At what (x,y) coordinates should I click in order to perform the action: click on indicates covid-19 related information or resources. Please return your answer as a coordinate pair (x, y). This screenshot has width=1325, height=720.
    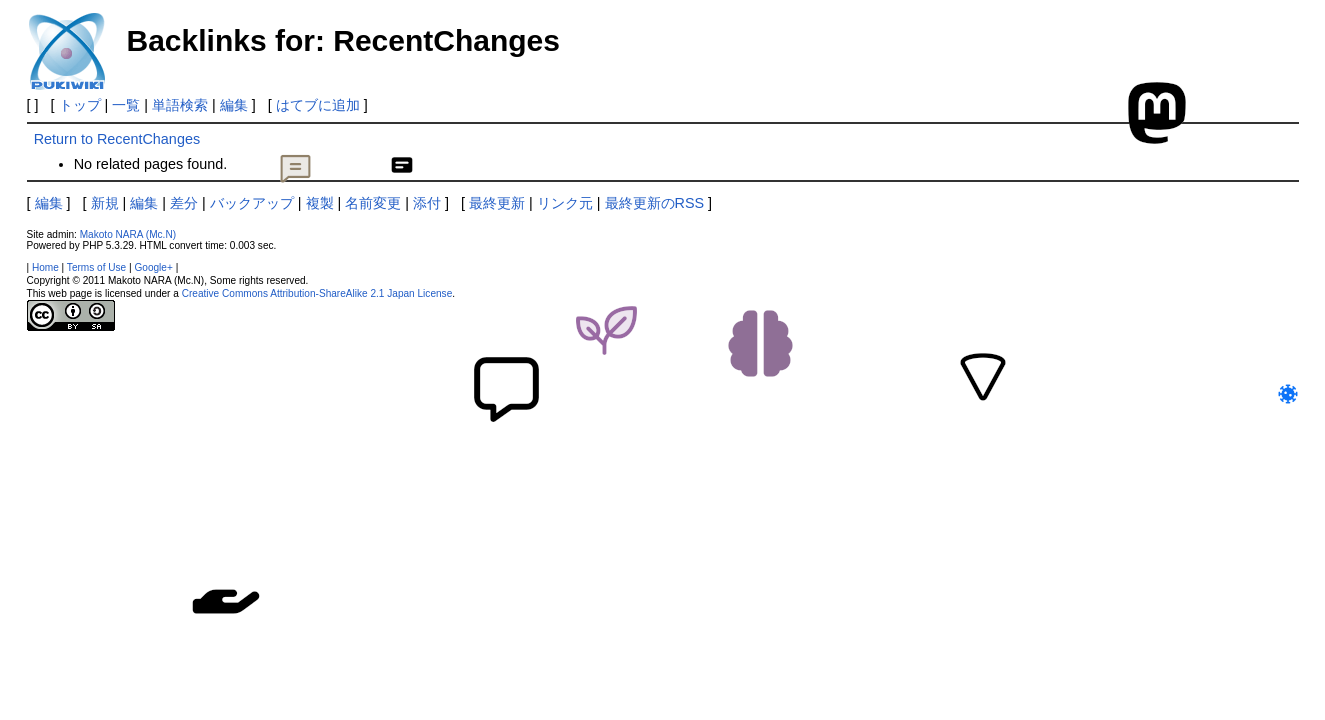
    Looking at the image, I should click on (1288, 394).